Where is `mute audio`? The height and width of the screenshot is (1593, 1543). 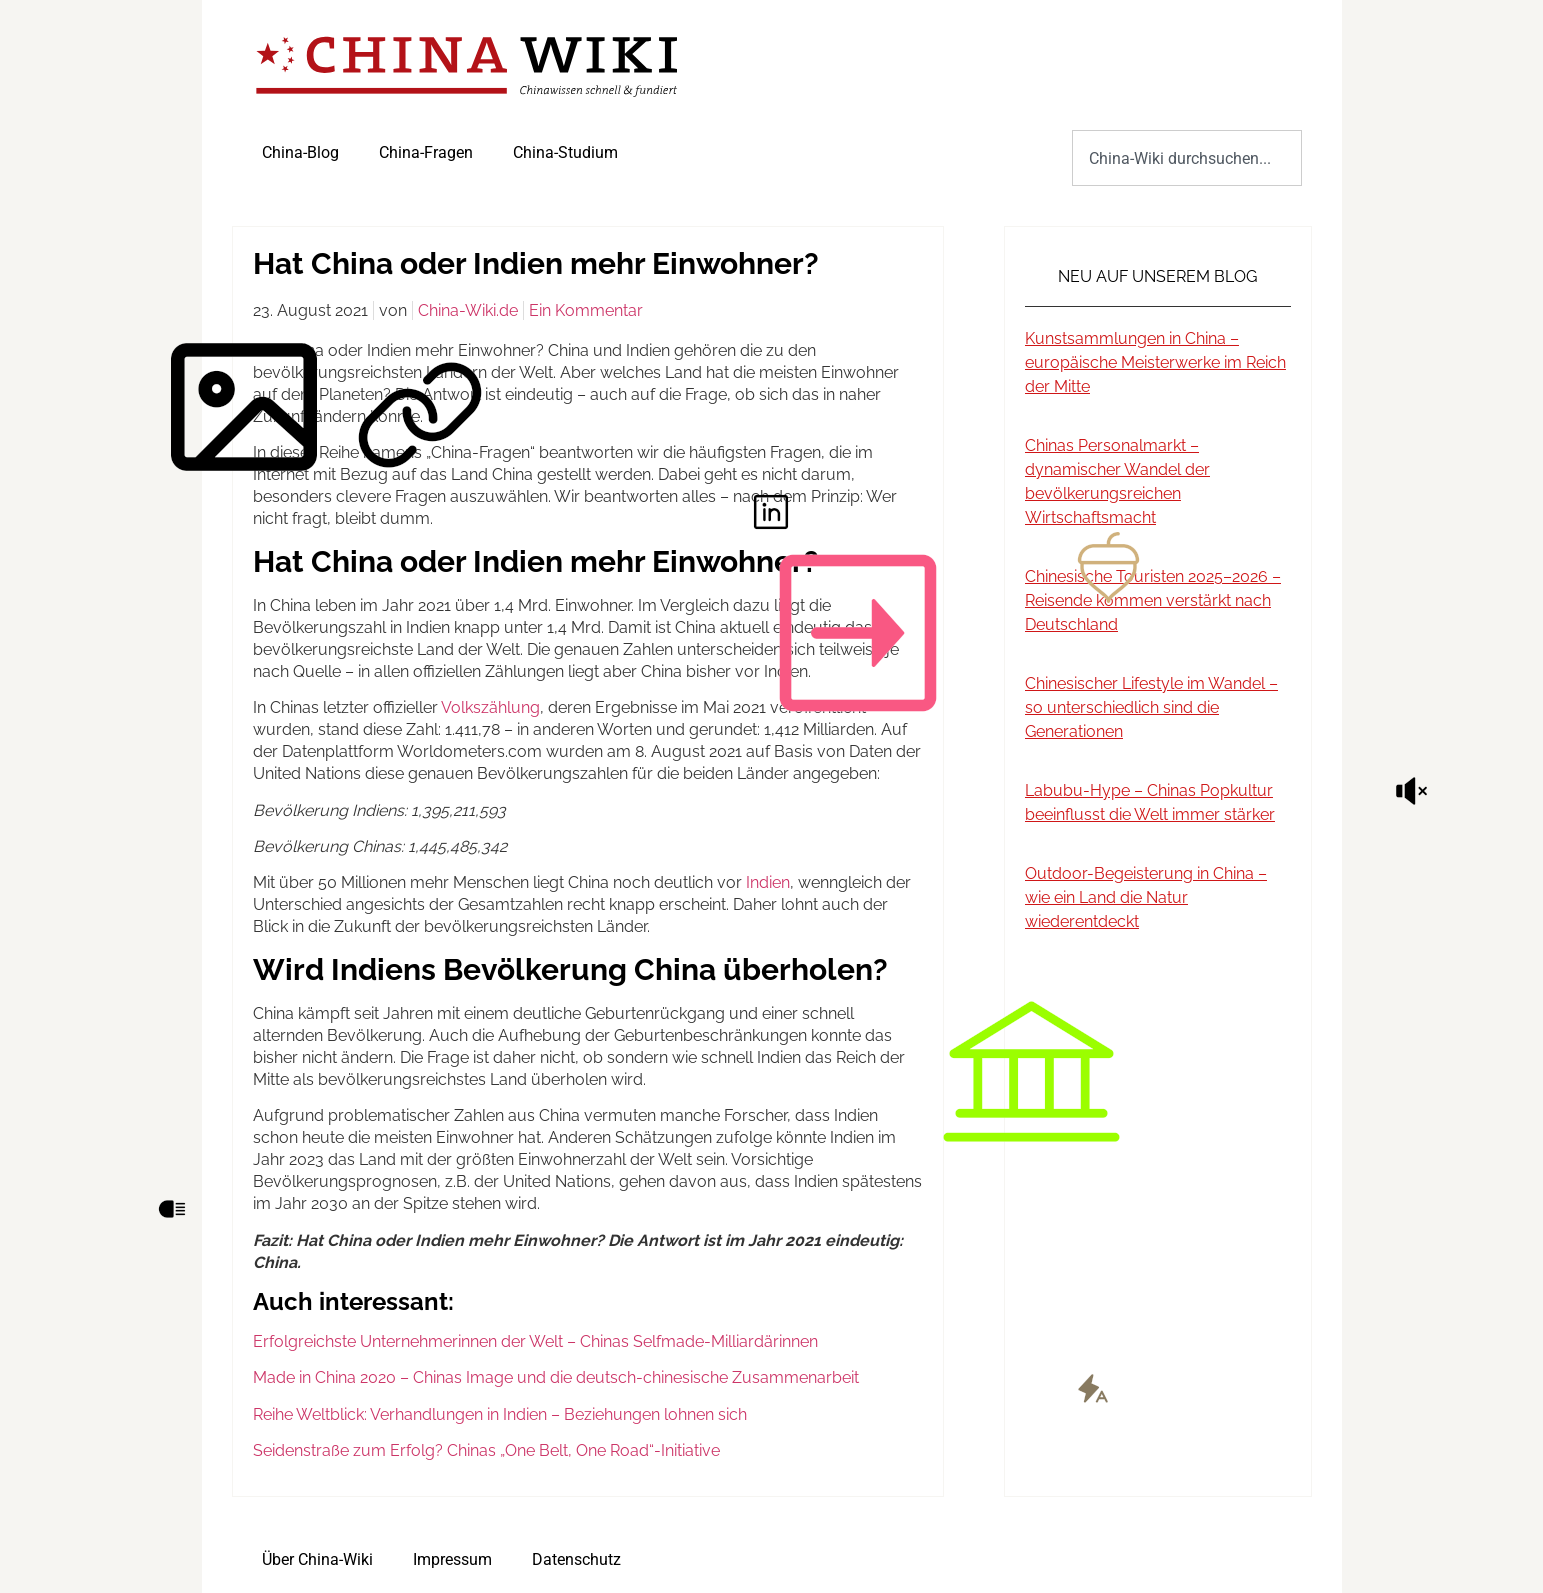
mute audio is located at coordinates (1411, 791).